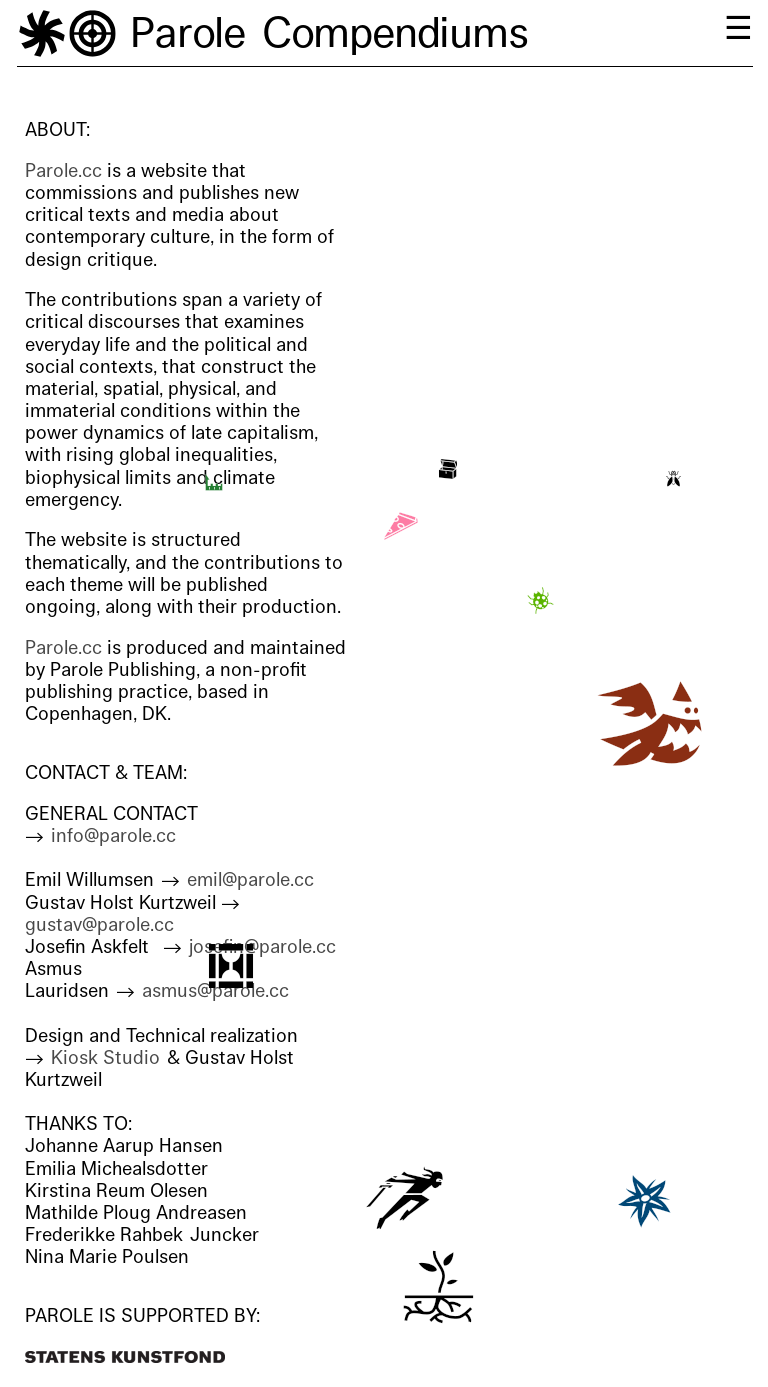 This screenshot has width=768, height=1387. What do you see at coordinates (439, 1287) in the screenshot?
I see `view plant root system details` at bounding box center [439, 1287].